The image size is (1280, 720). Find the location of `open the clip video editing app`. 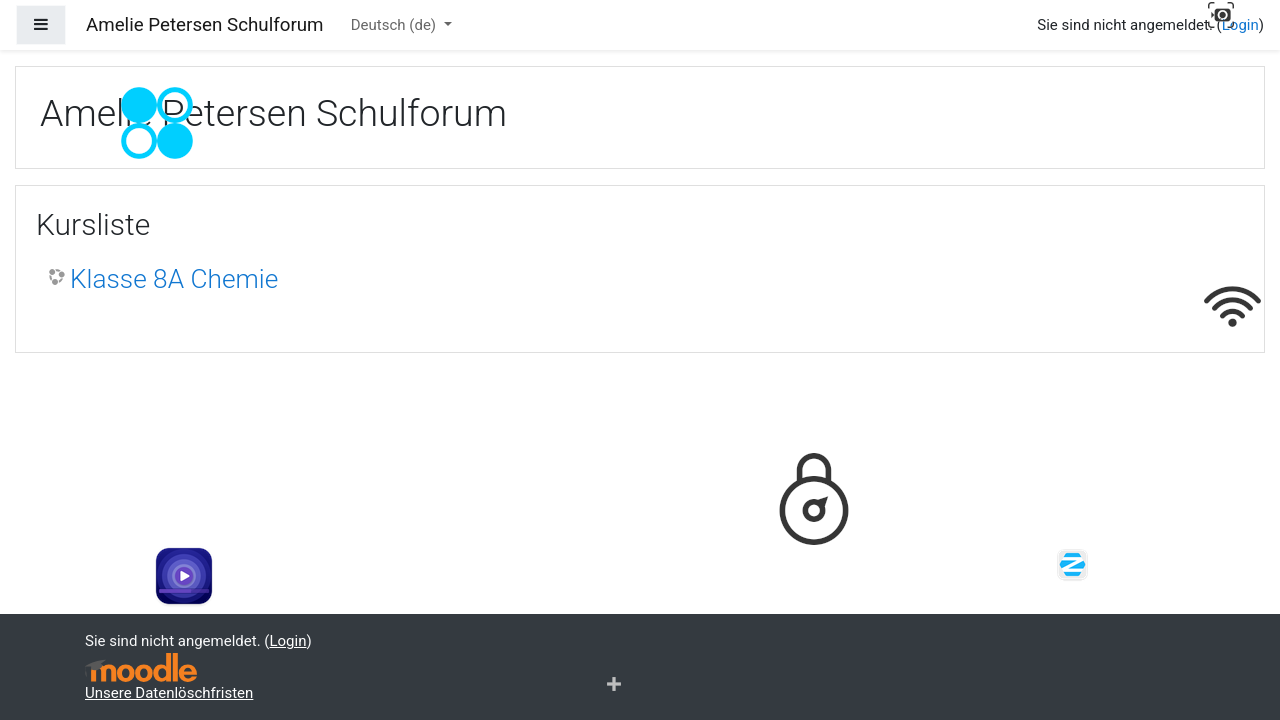

open the clip video editing app is located at coordinates (184, 576).